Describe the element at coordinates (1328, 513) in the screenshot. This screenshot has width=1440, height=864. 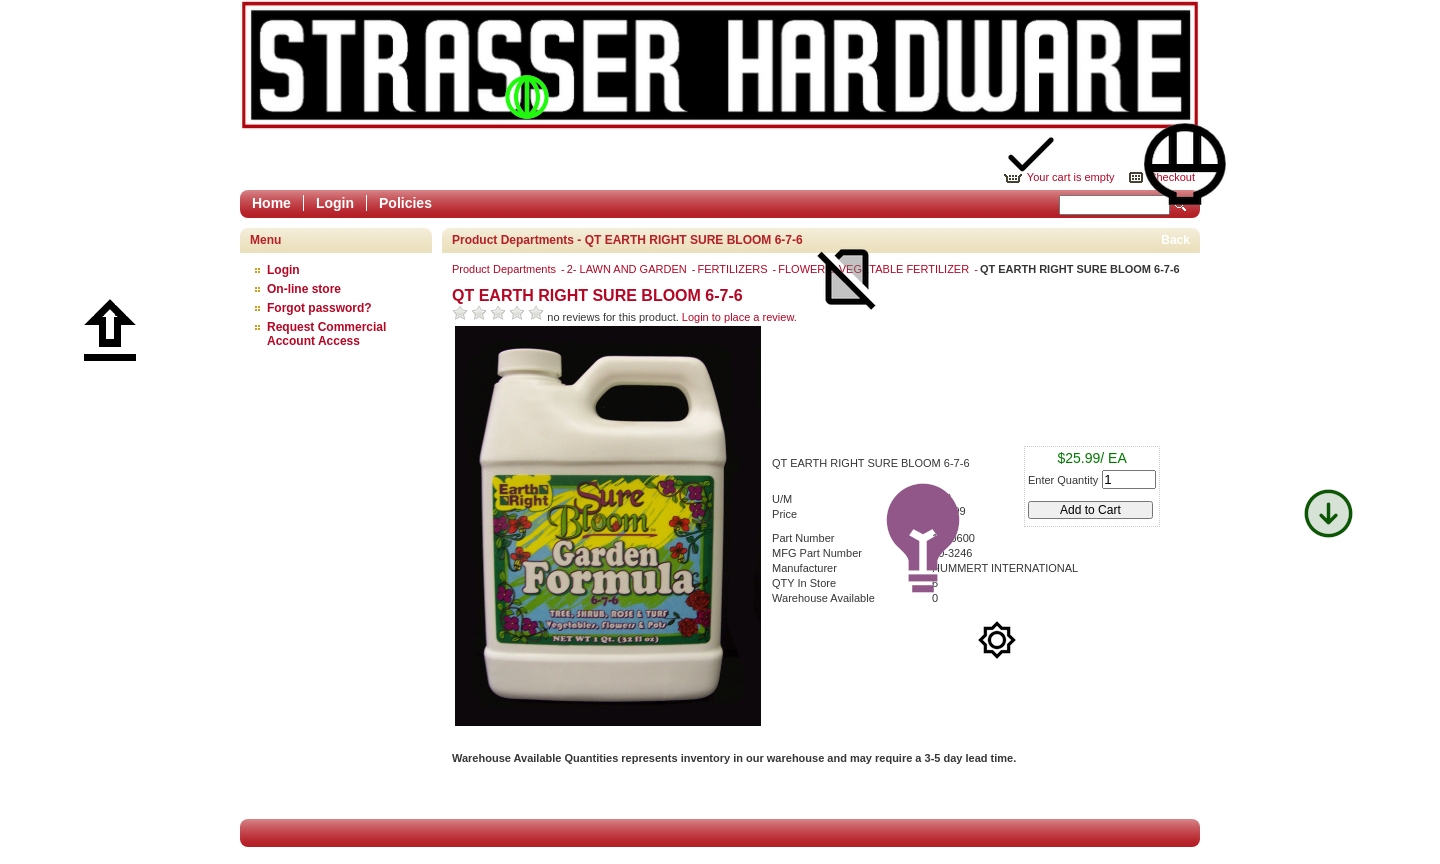
I see `download file or content` at that location.